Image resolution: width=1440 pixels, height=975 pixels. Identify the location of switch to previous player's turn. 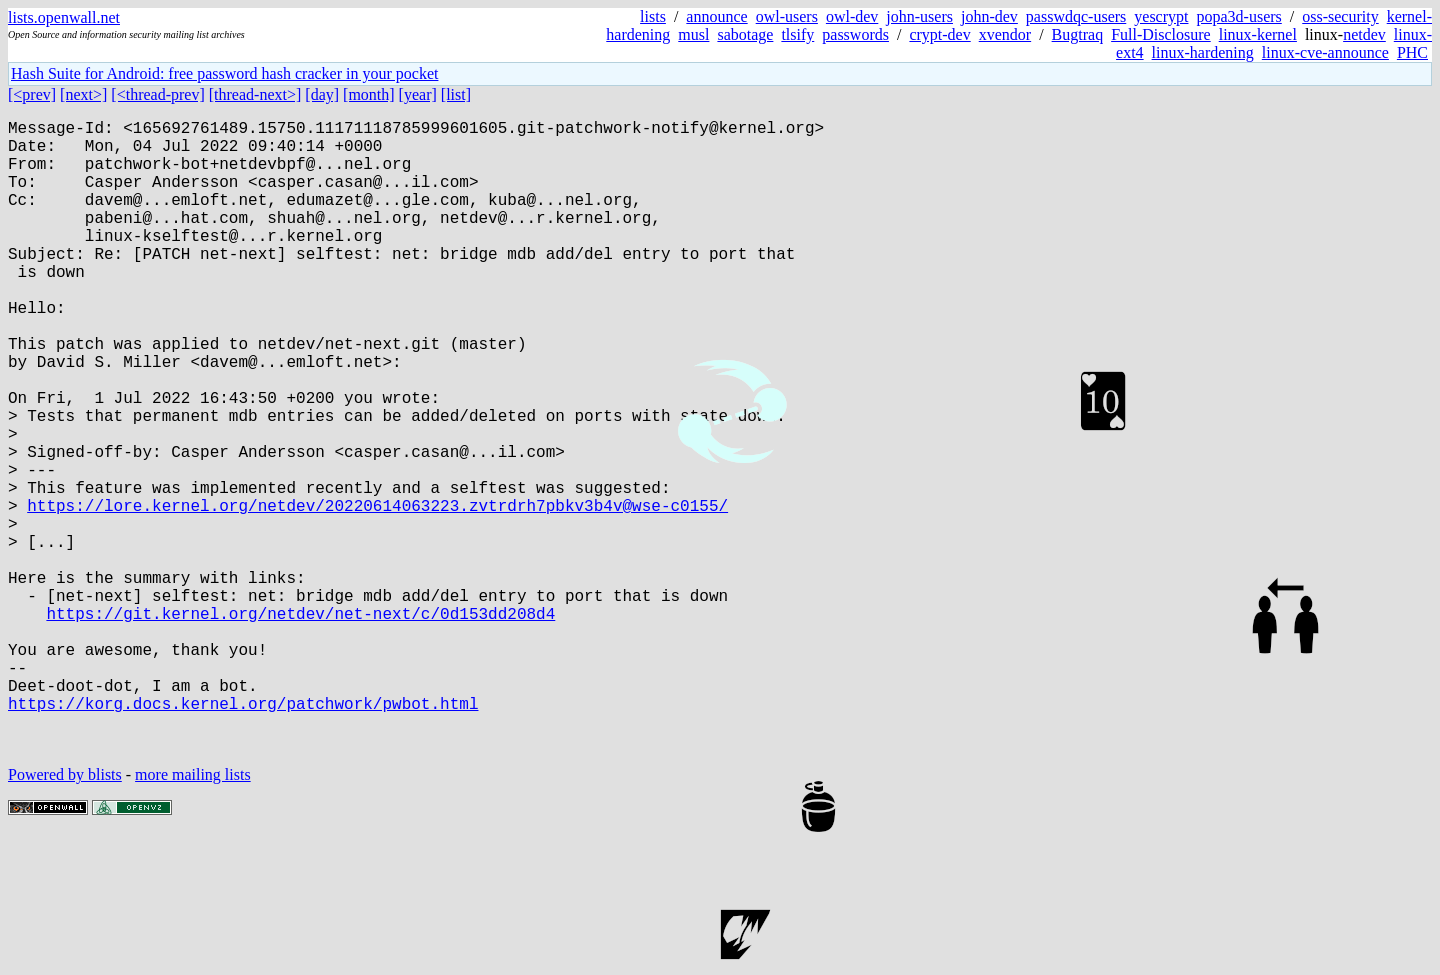
(1285, 616).